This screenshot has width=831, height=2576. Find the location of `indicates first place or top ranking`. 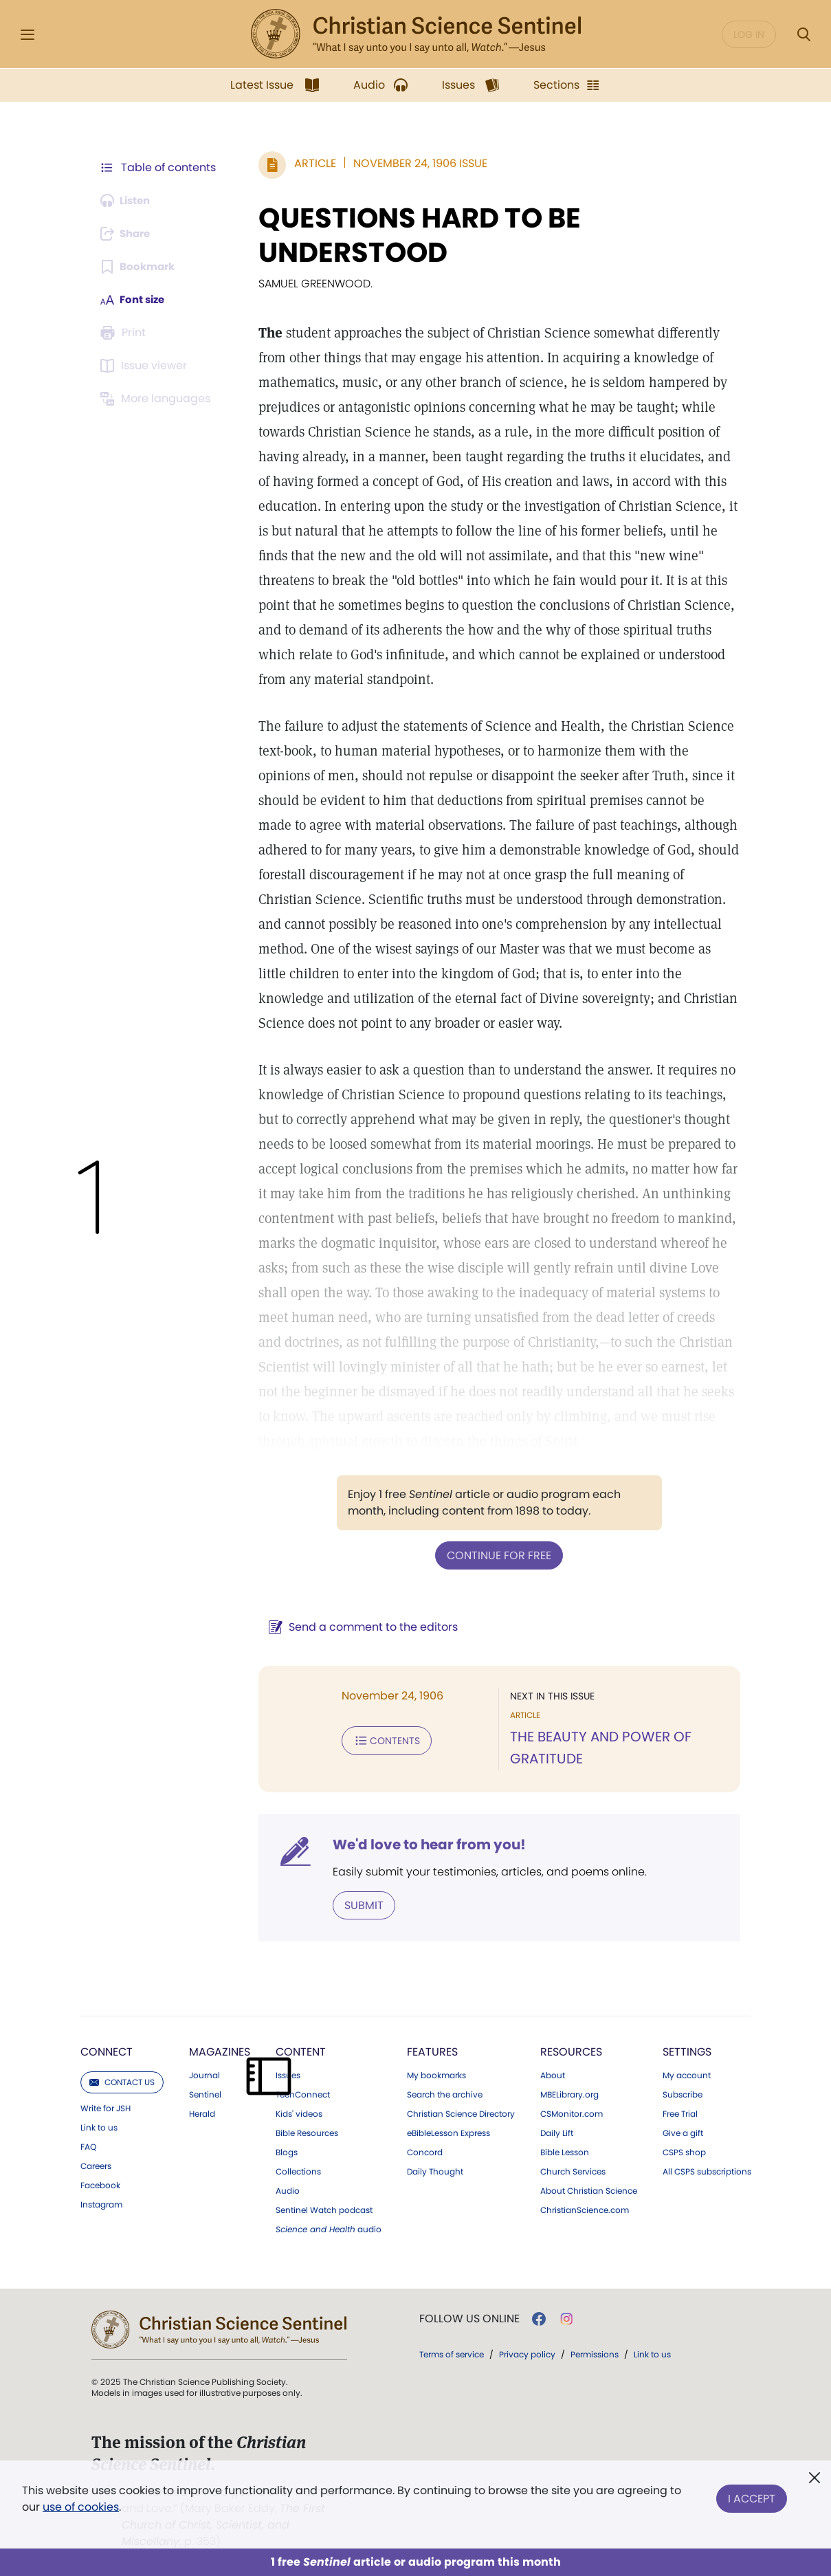

indicates first place or top ranking is located at coordinates (93, 1197).